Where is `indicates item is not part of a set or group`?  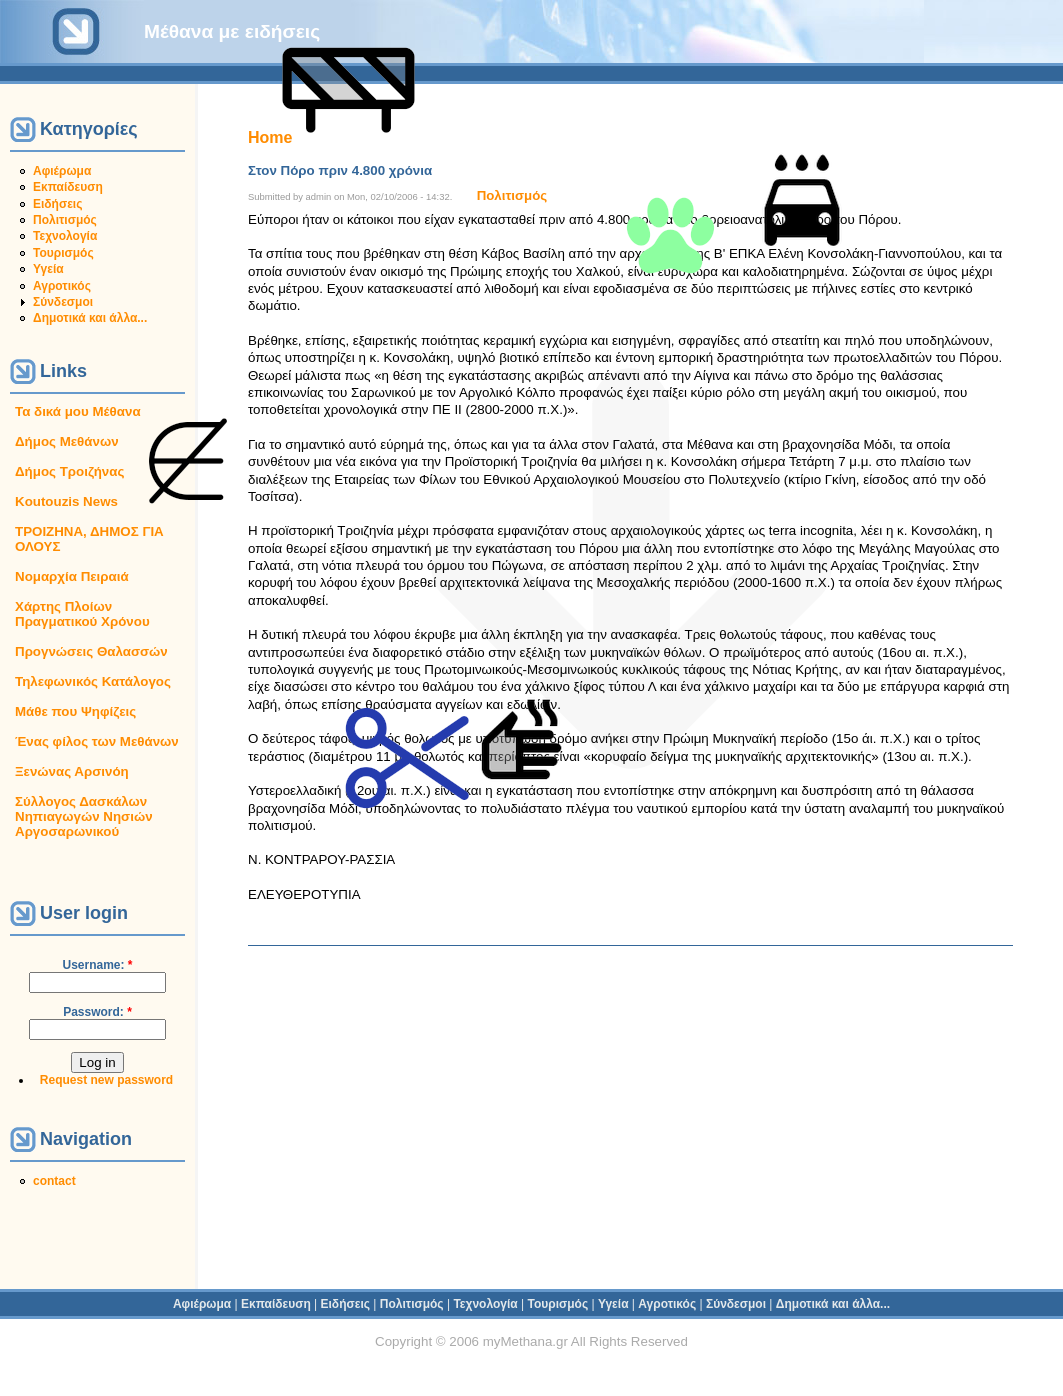 indicates item is not part of a set or group is located at coordinates (188, 461).